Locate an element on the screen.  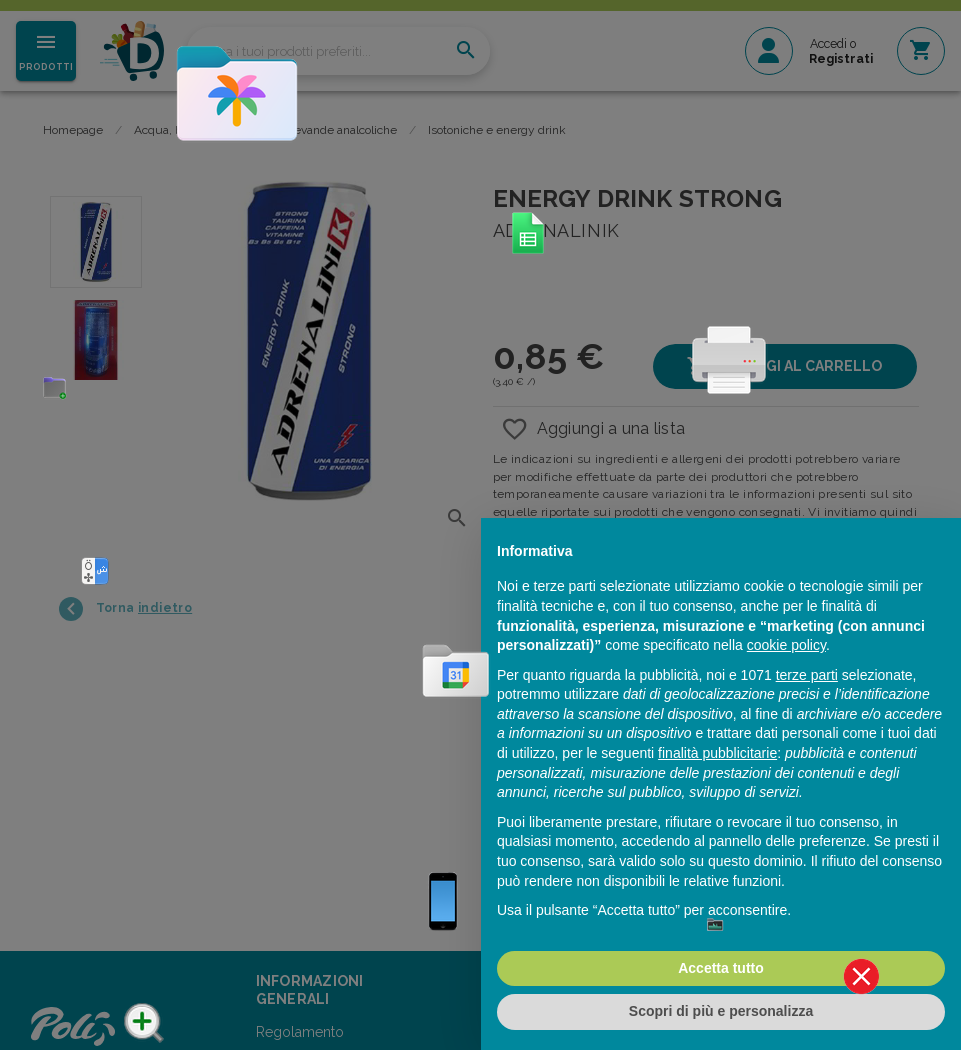
iPod Touch device connected to your system is located at coordinates (443, 902).